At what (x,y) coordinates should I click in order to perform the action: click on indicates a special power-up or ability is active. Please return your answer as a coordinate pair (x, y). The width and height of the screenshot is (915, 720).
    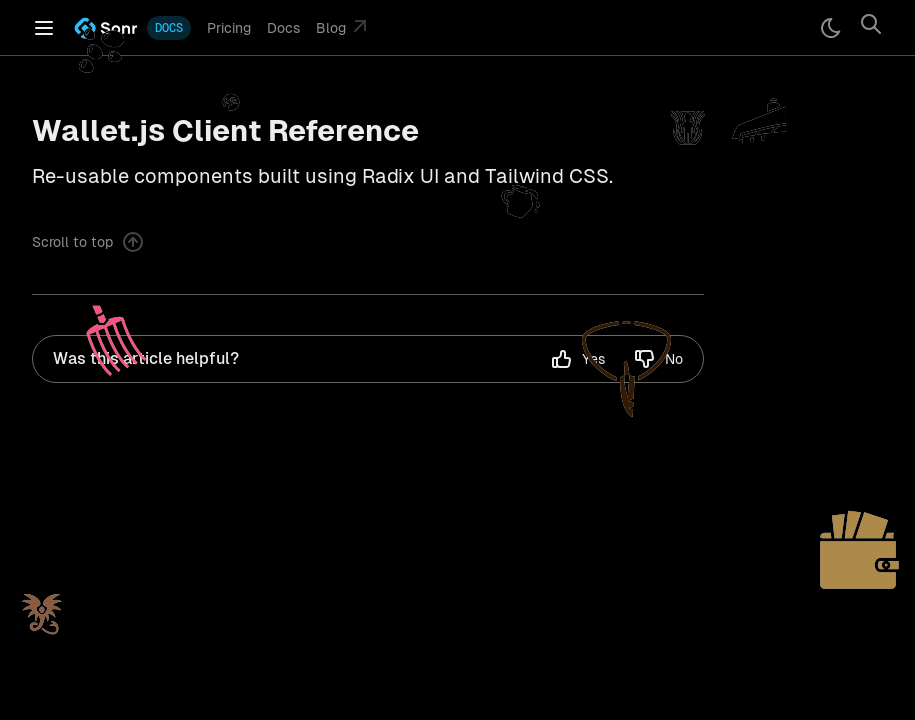
    Looking at the image, I should click on (688, 128).